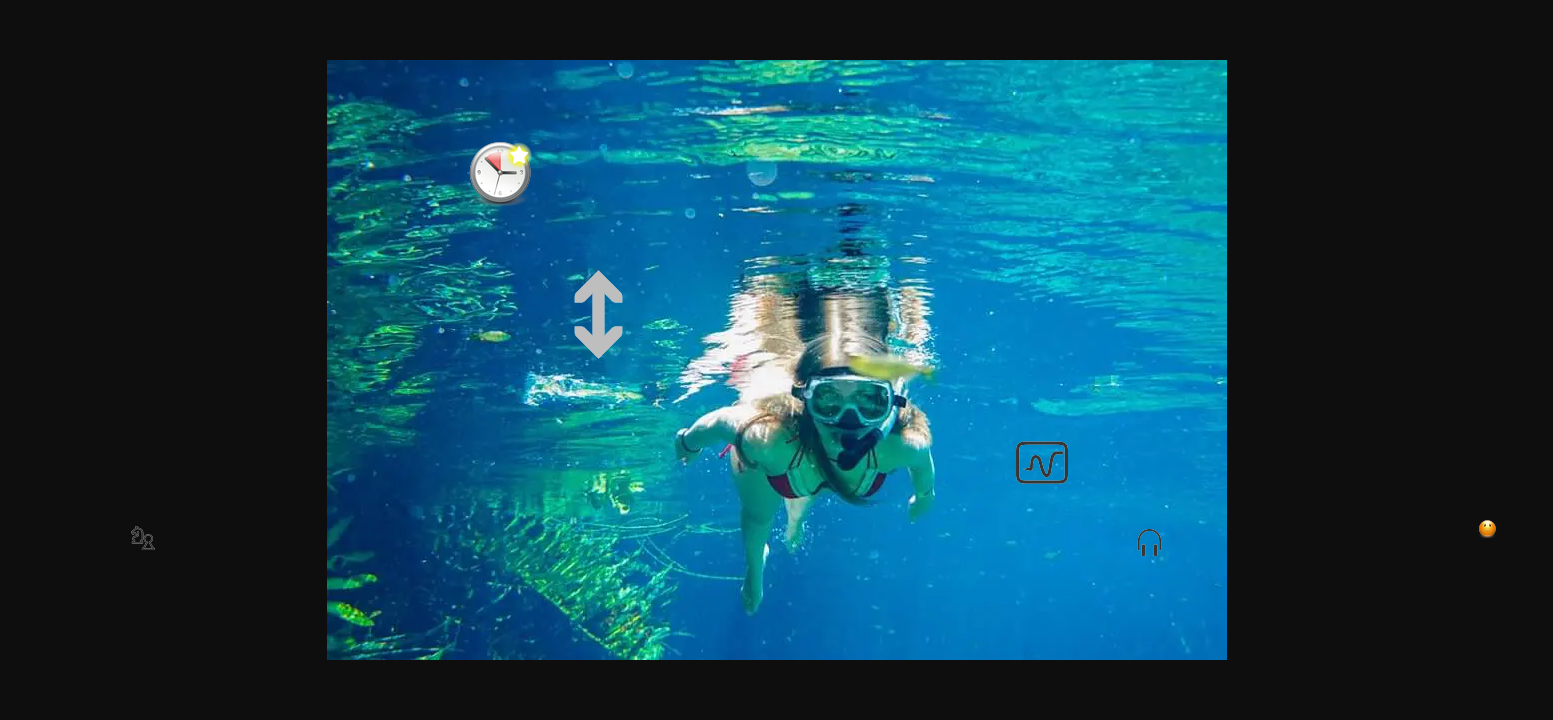 The image size is (1553, 720). Describe the element at coordinates (1149, 542) in the screenshot. I see `audio output set to headphones` at that location.